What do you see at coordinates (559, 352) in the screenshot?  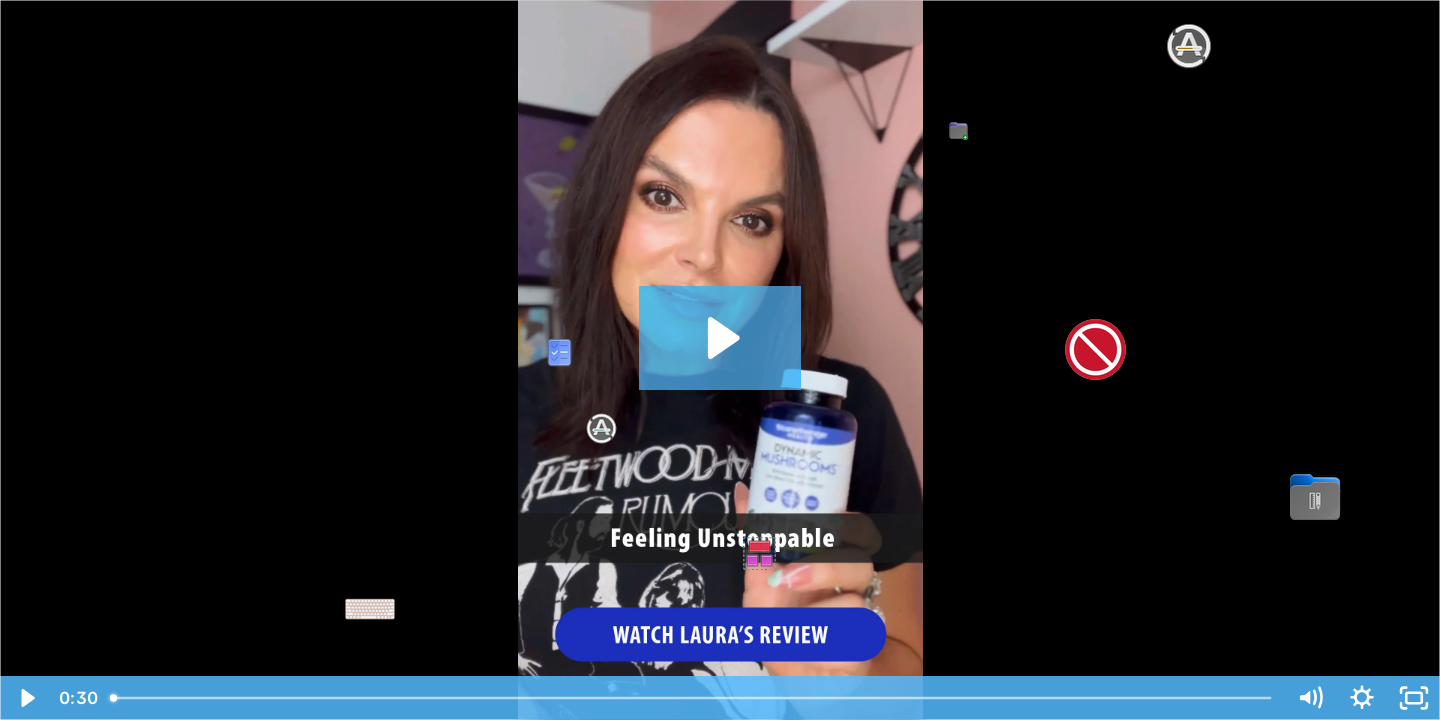 I see `open the to-do list app` at bounding box center [559, 352].